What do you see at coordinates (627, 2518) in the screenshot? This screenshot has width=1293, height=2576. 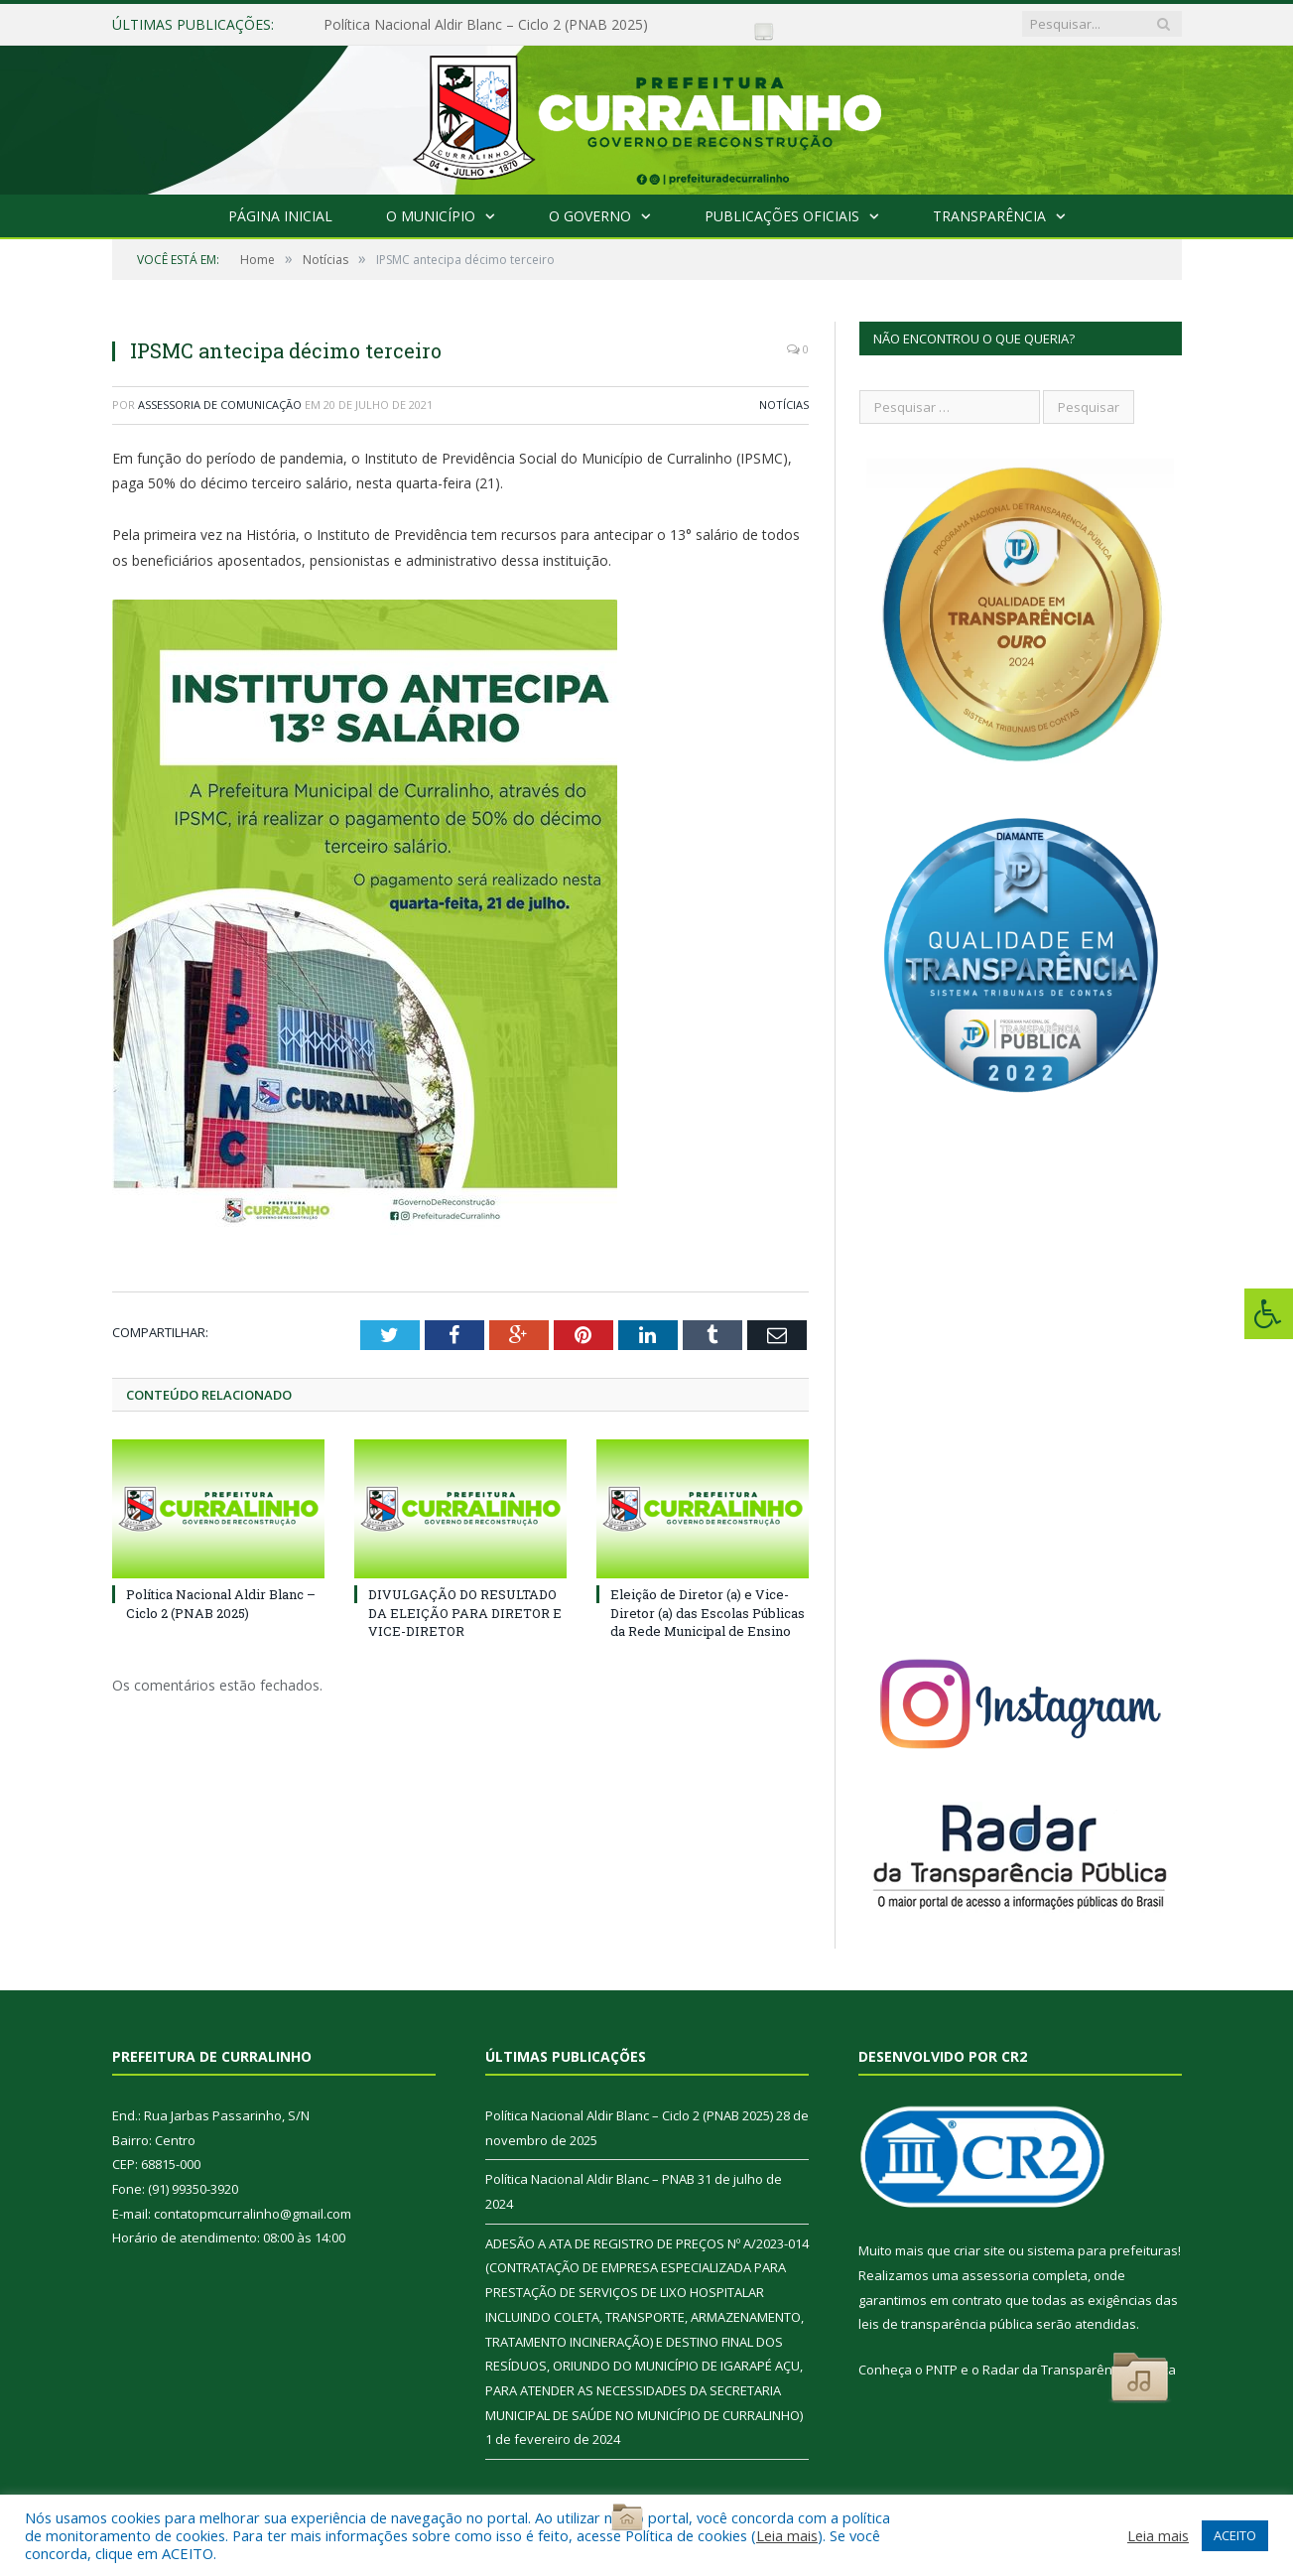 I see `access your home folder` at bounding box center [627, 2518].